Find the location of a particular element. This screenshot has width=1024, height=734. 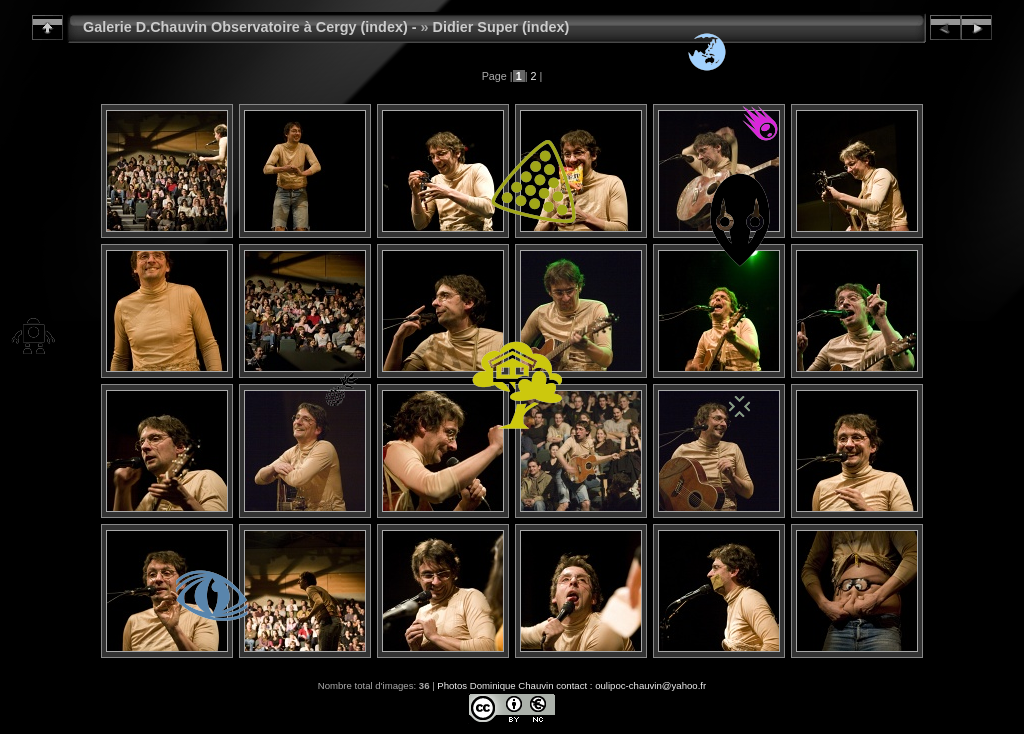

center or focus on a target point is located at coordinates (739, 406).